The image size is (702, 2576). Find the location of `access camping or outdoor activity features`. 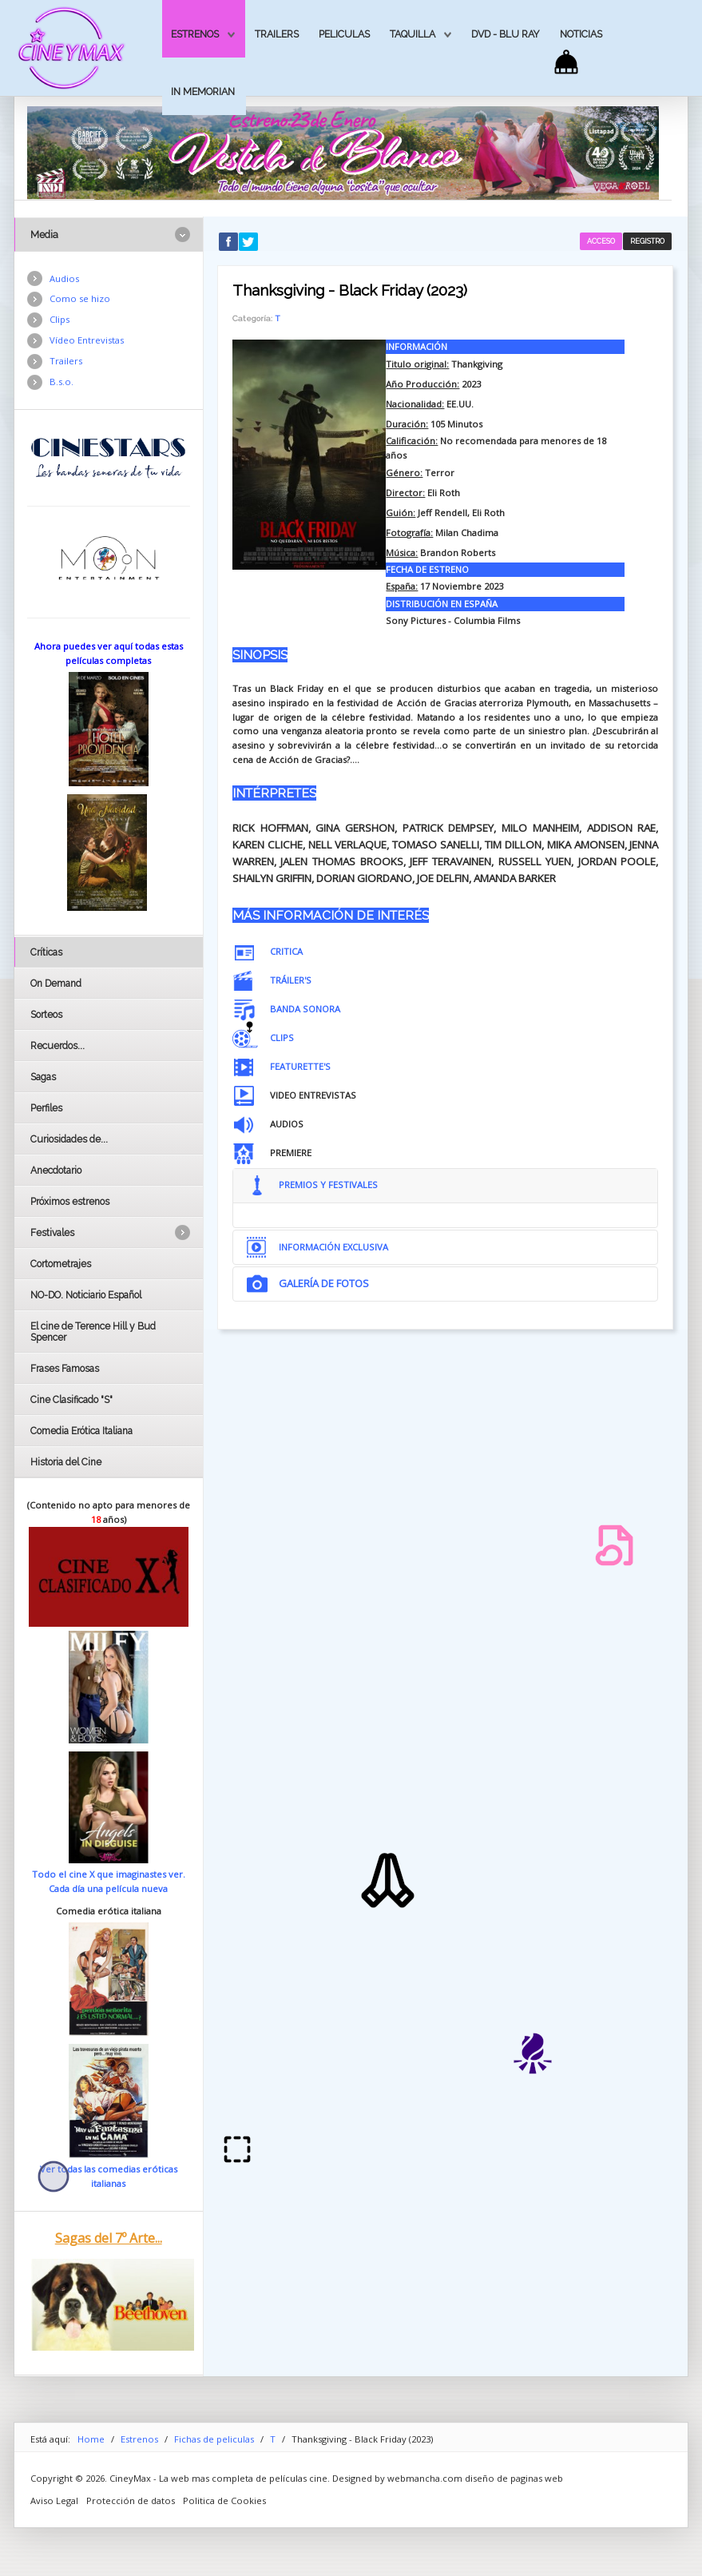

access camping or outdoor activity features is located at coordinates (533, 2053).